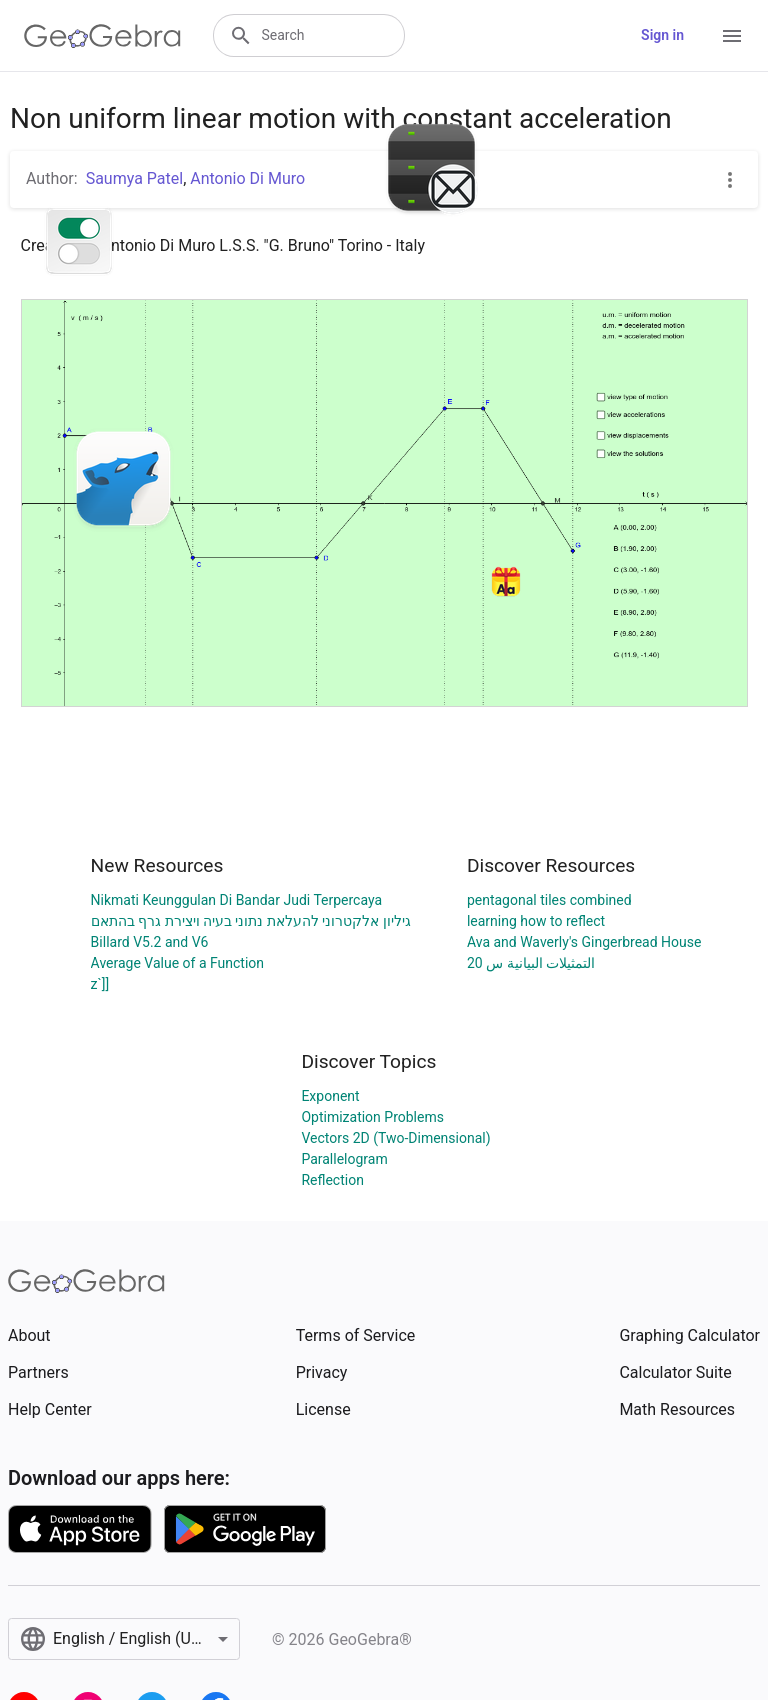 The image size is (768, 1700). Describe the element at coordinates (506, 582) in the screenshot. I see `open webfont kit generator app` at that location.